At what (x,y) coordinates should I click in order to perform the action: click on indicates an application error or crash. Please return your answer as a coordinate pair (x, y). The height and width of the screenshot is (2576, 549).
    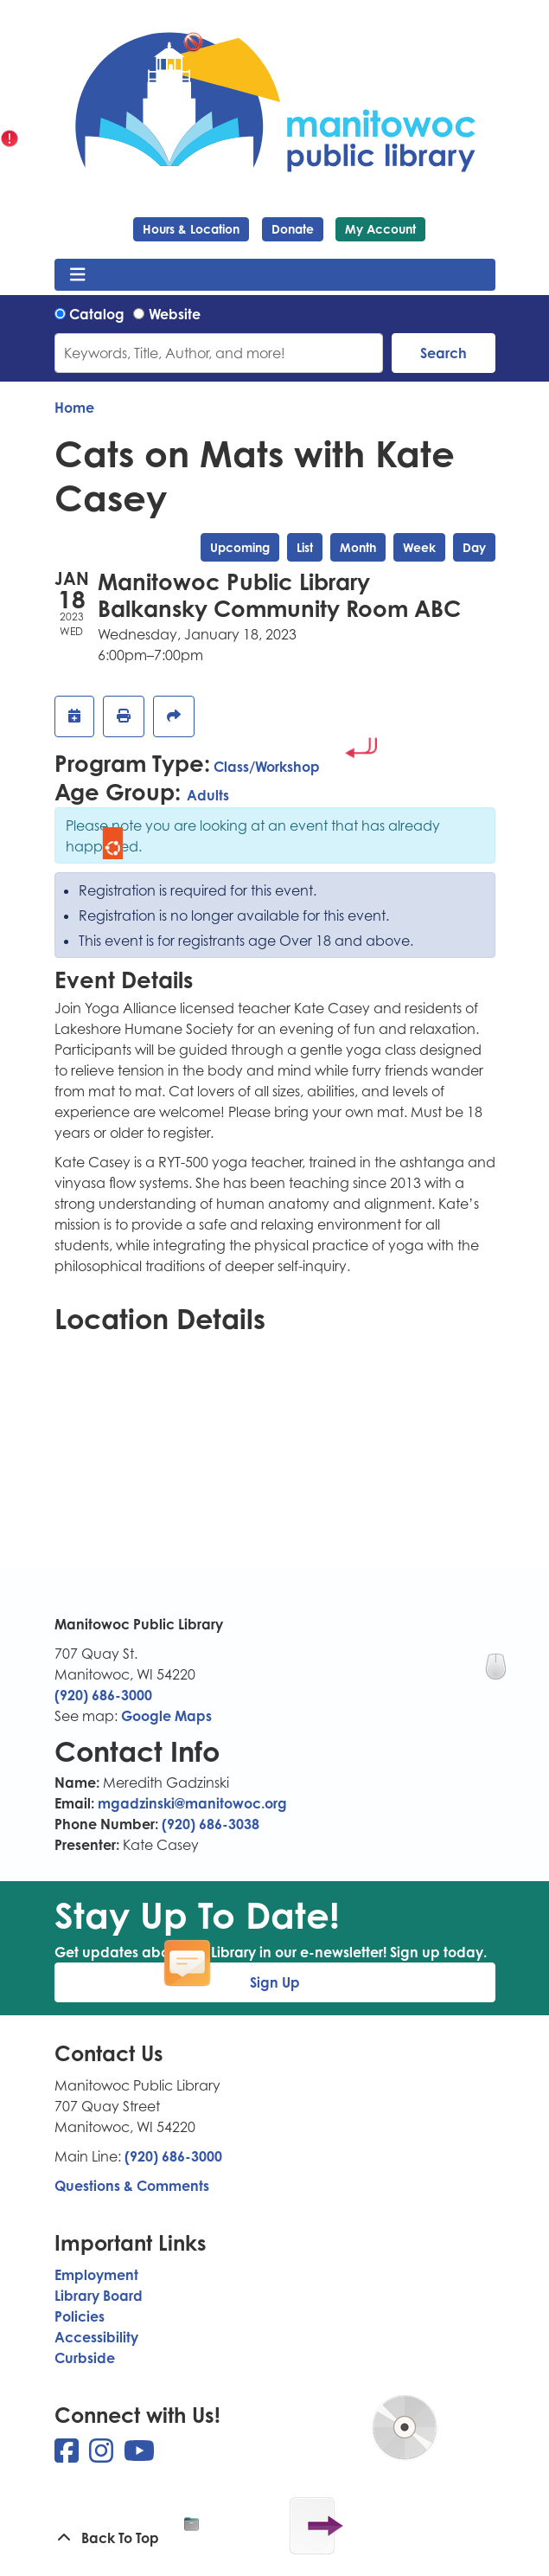
    Looking at the image, I should click on (10, 138).